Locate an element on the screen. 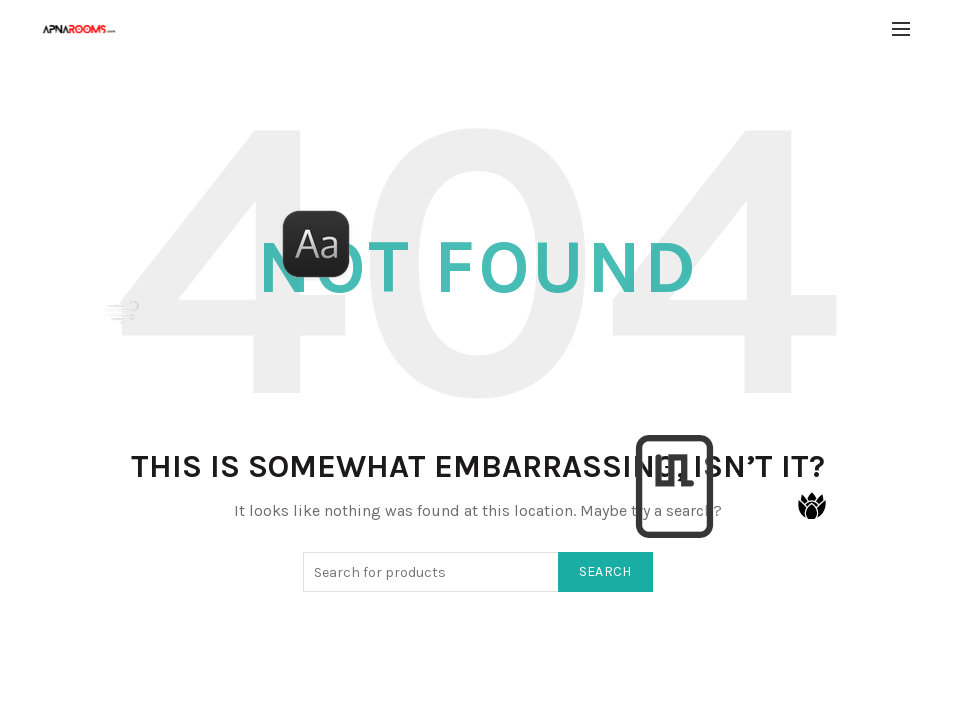 This screenshot has width=955, height=720. open font management settings is located at coordinates (316, 244).